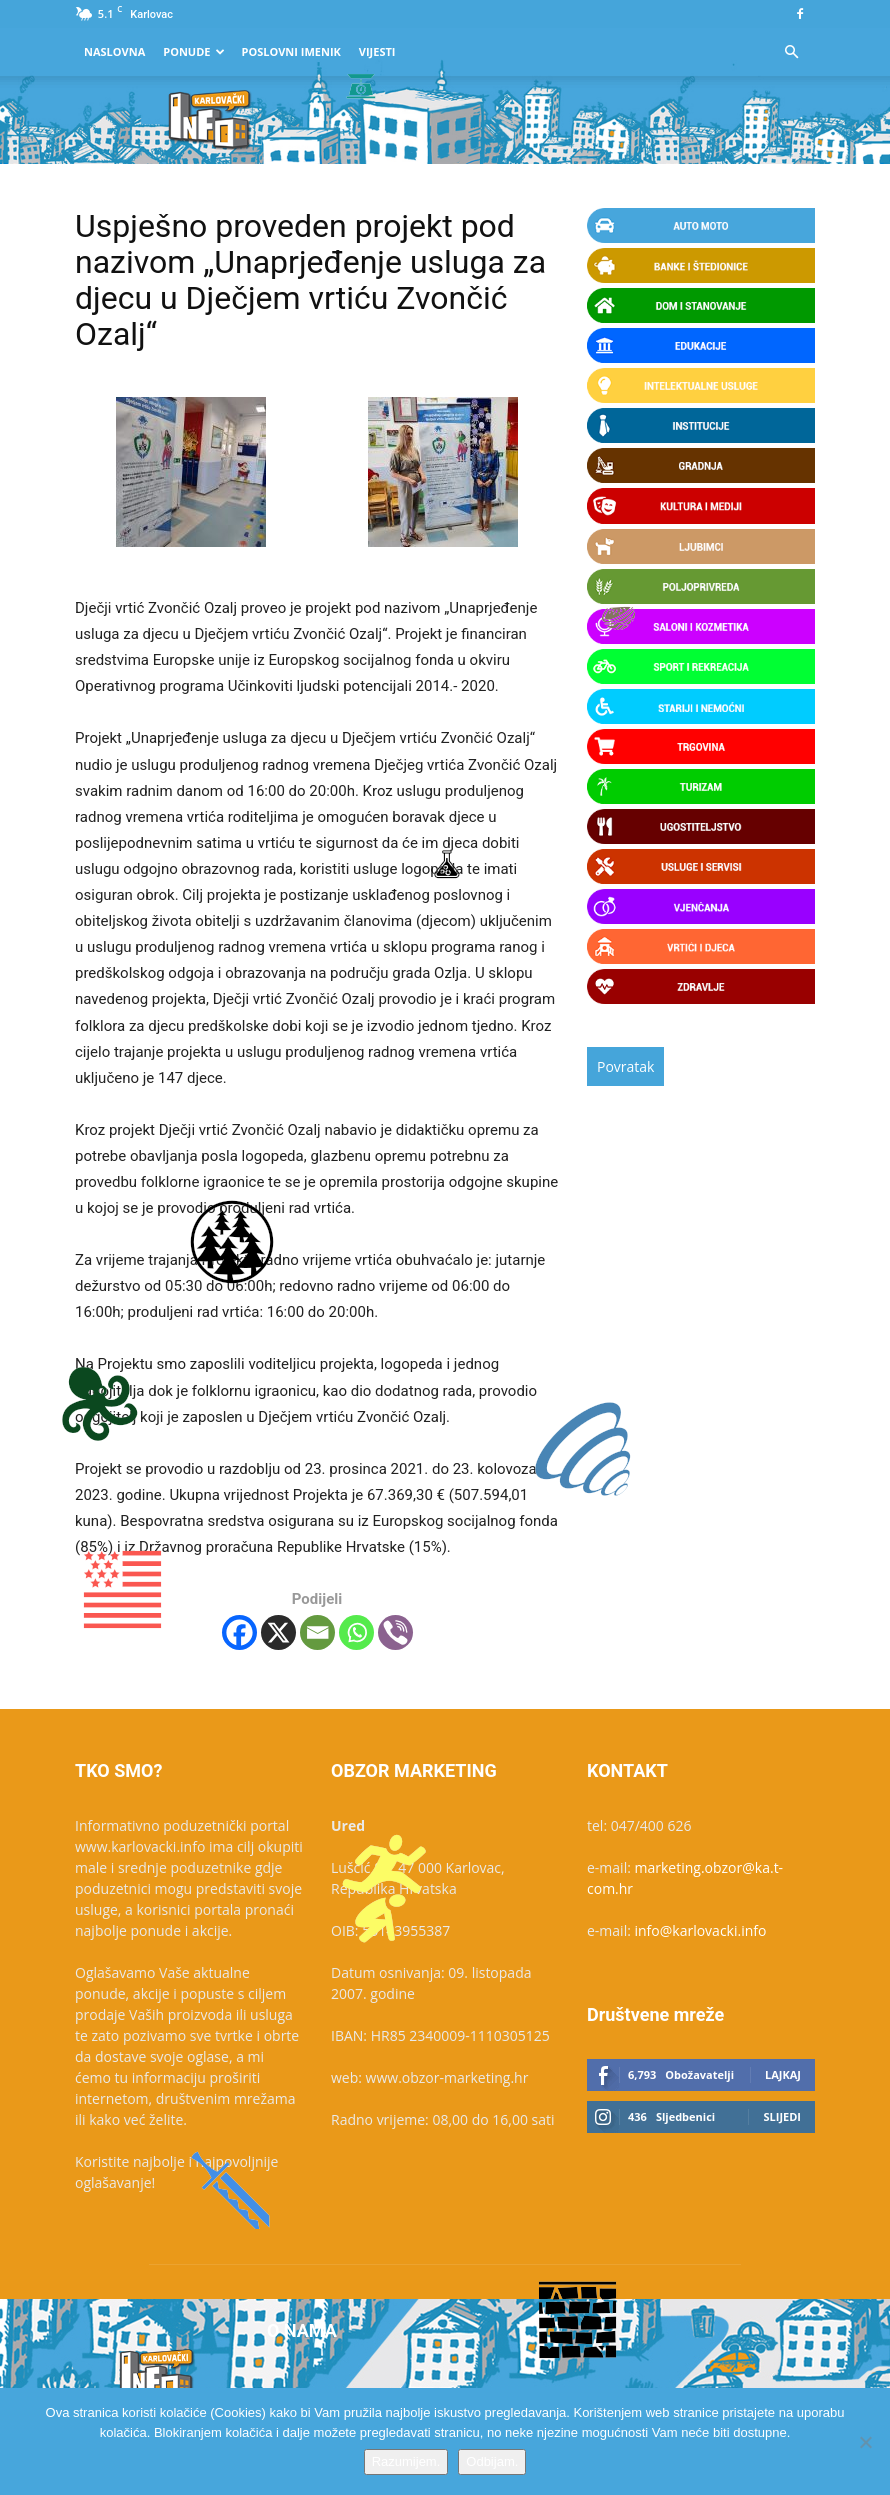 This screenshot has width=890, height=2495. I want to click on activate tornado or vortex ability in game, so click(585, 1451).